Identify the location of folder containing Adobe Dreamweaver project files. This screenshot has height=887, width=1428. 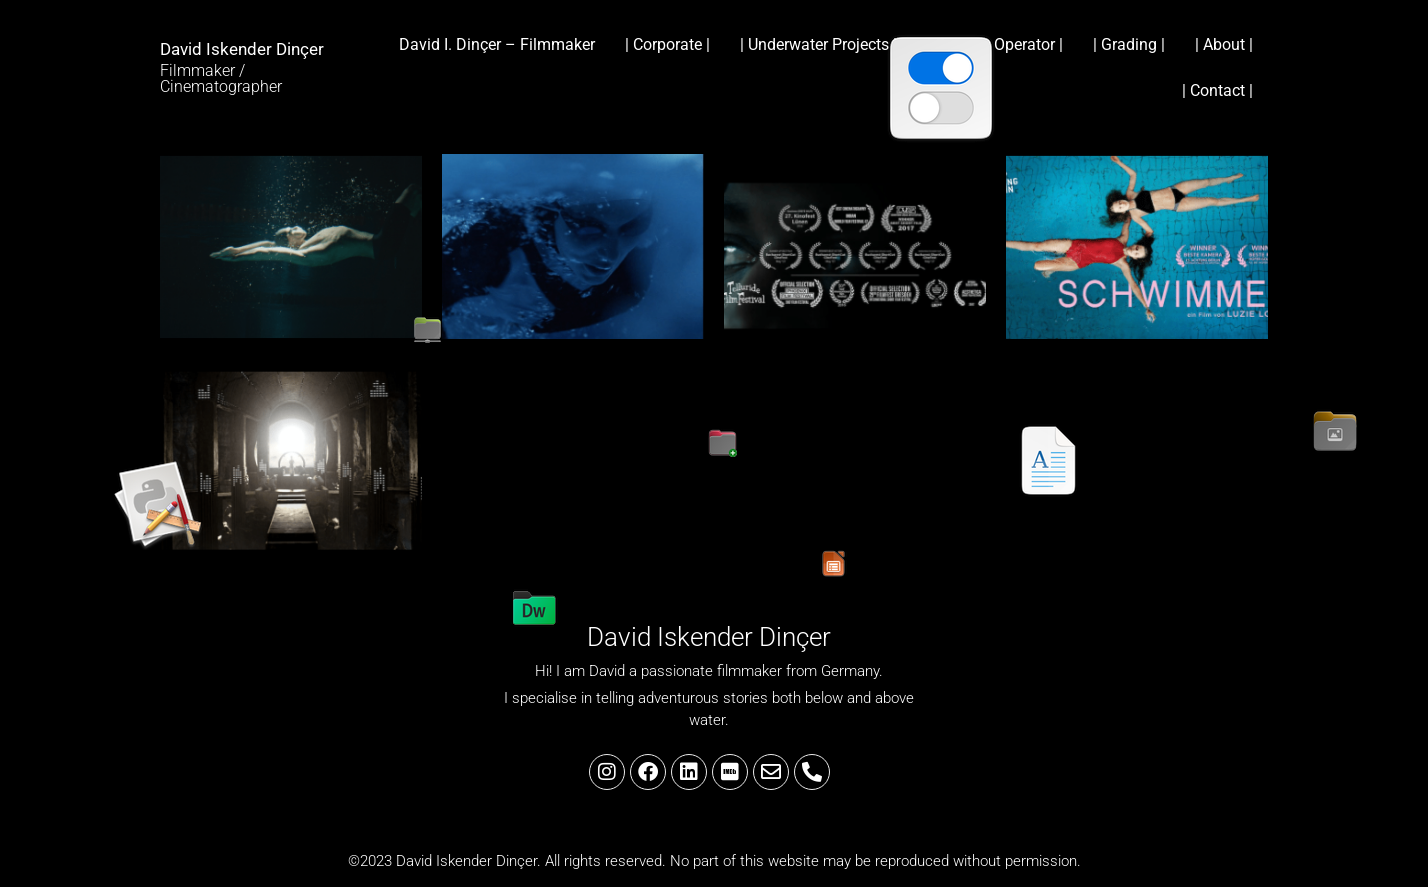
(534, 609).